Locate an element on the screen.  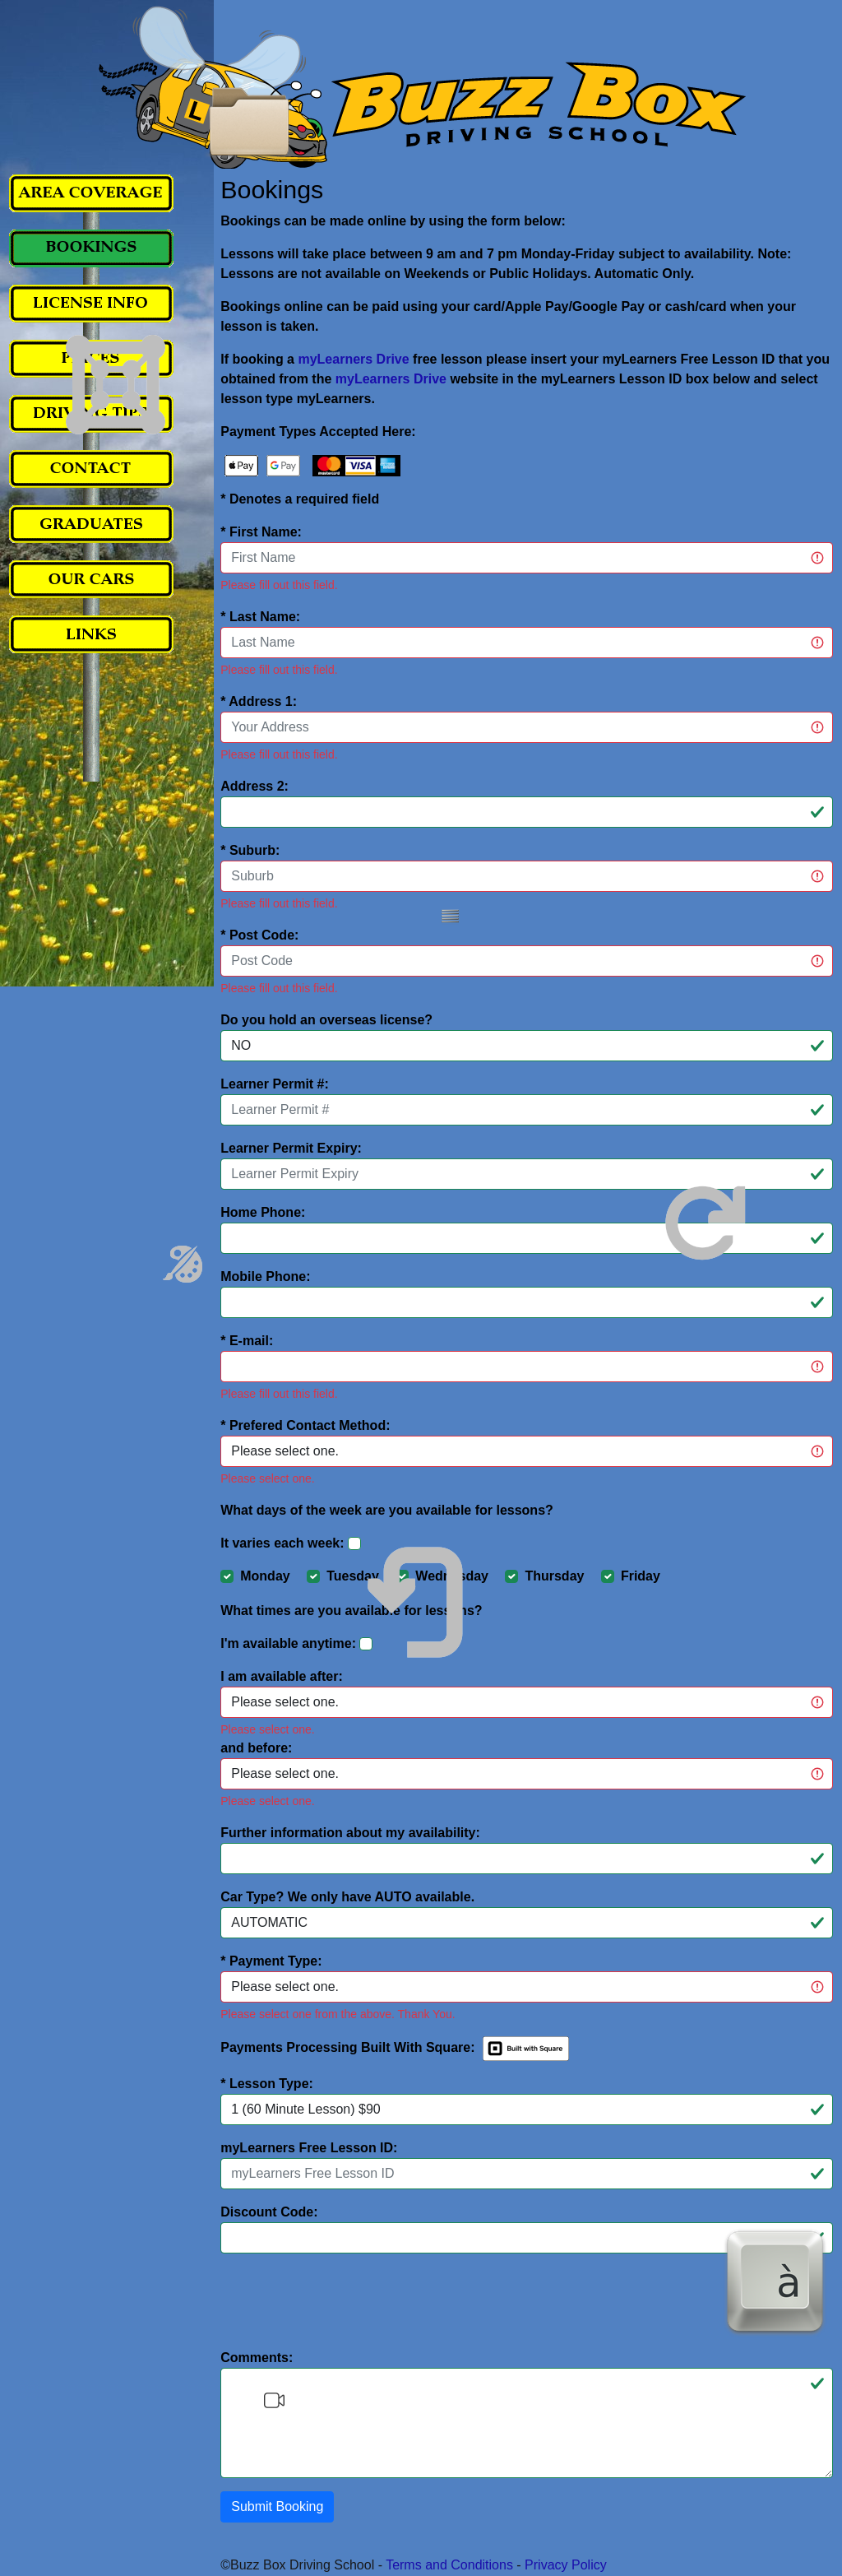
indicates a virtual machine or appliance file is located at coordinates (115, 384).